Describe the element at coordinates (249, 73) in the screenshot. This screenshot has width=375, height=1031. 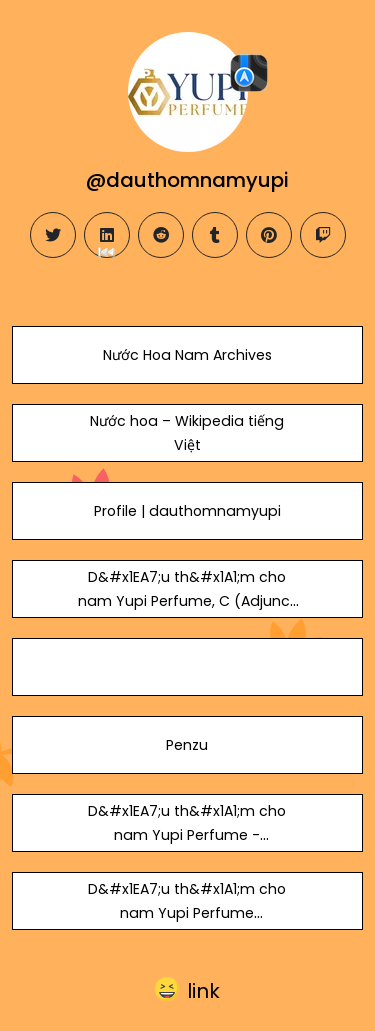
I see `open apple maps` at that location.